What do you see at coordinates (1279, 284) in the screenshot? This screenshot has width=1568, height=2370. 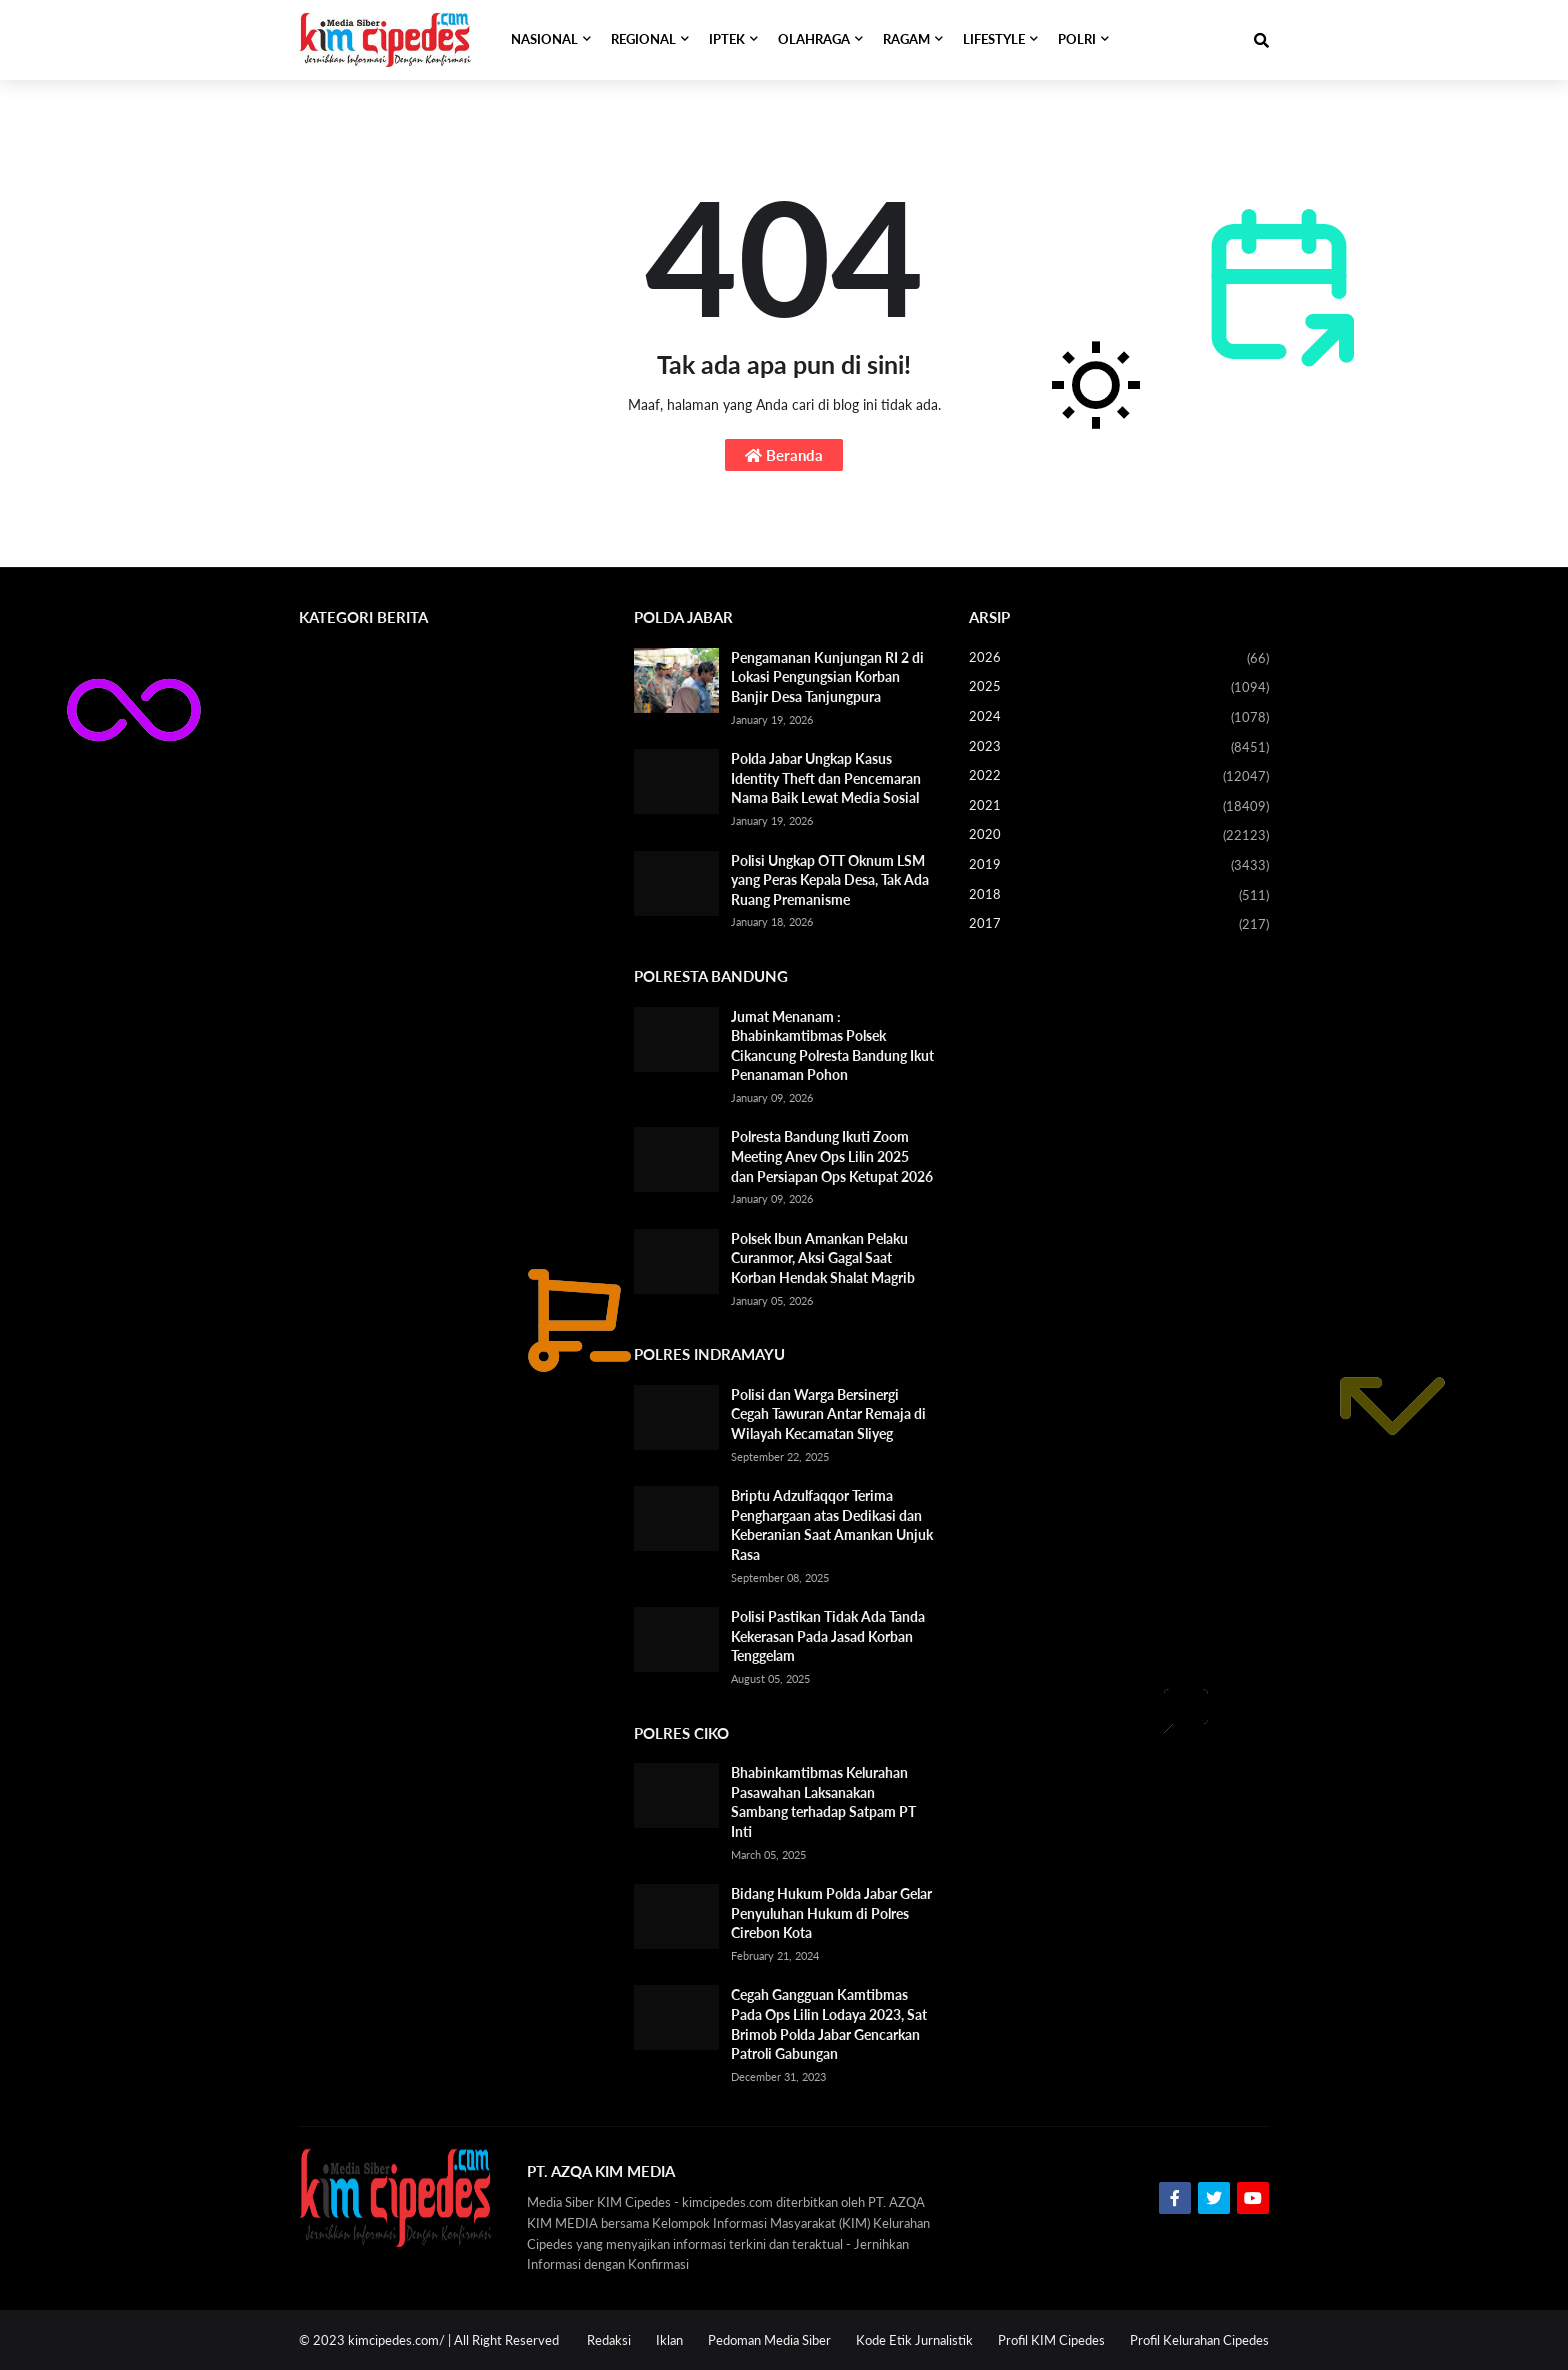 I see `share a calendar event` at bounding box center [1279, 284].